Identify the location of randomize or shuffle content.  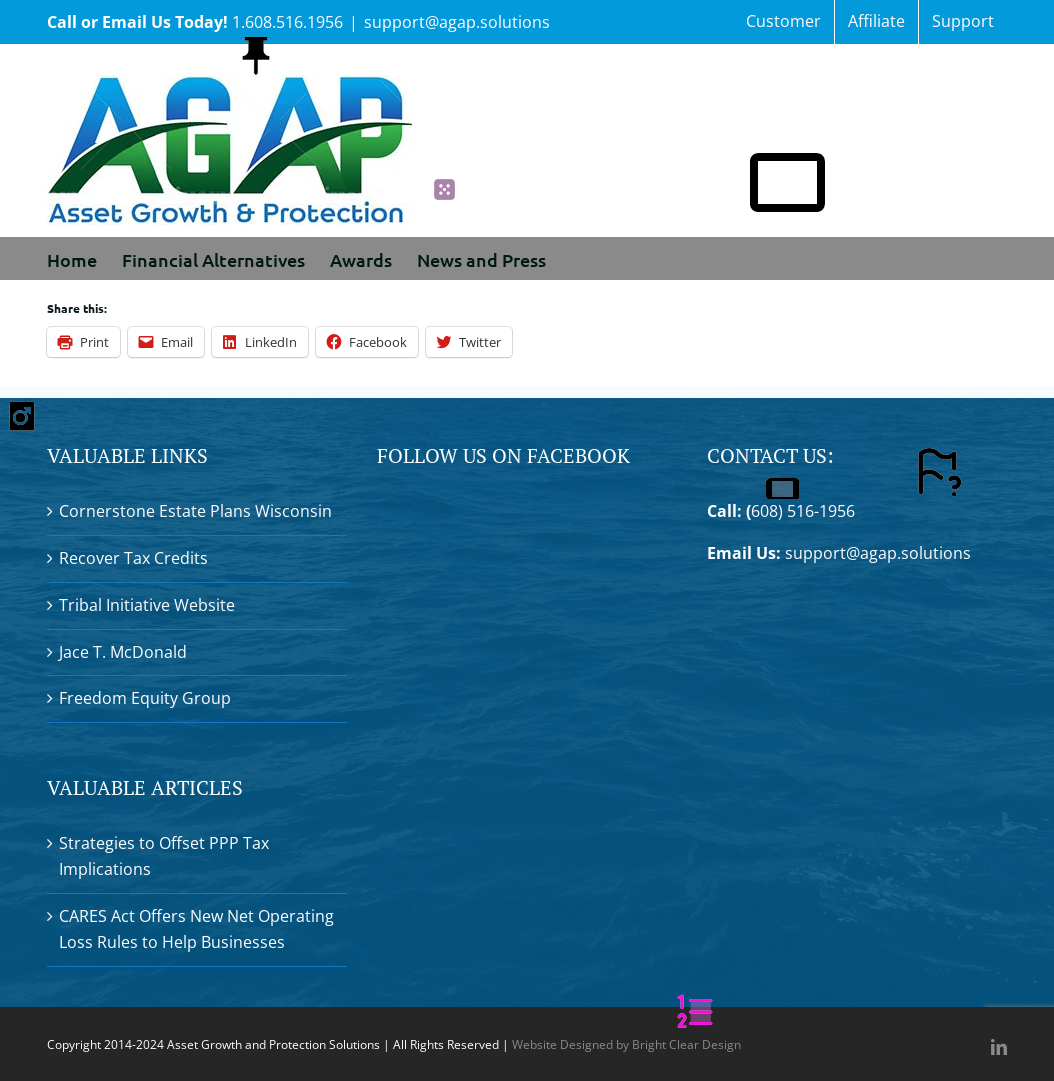
(444, 189).